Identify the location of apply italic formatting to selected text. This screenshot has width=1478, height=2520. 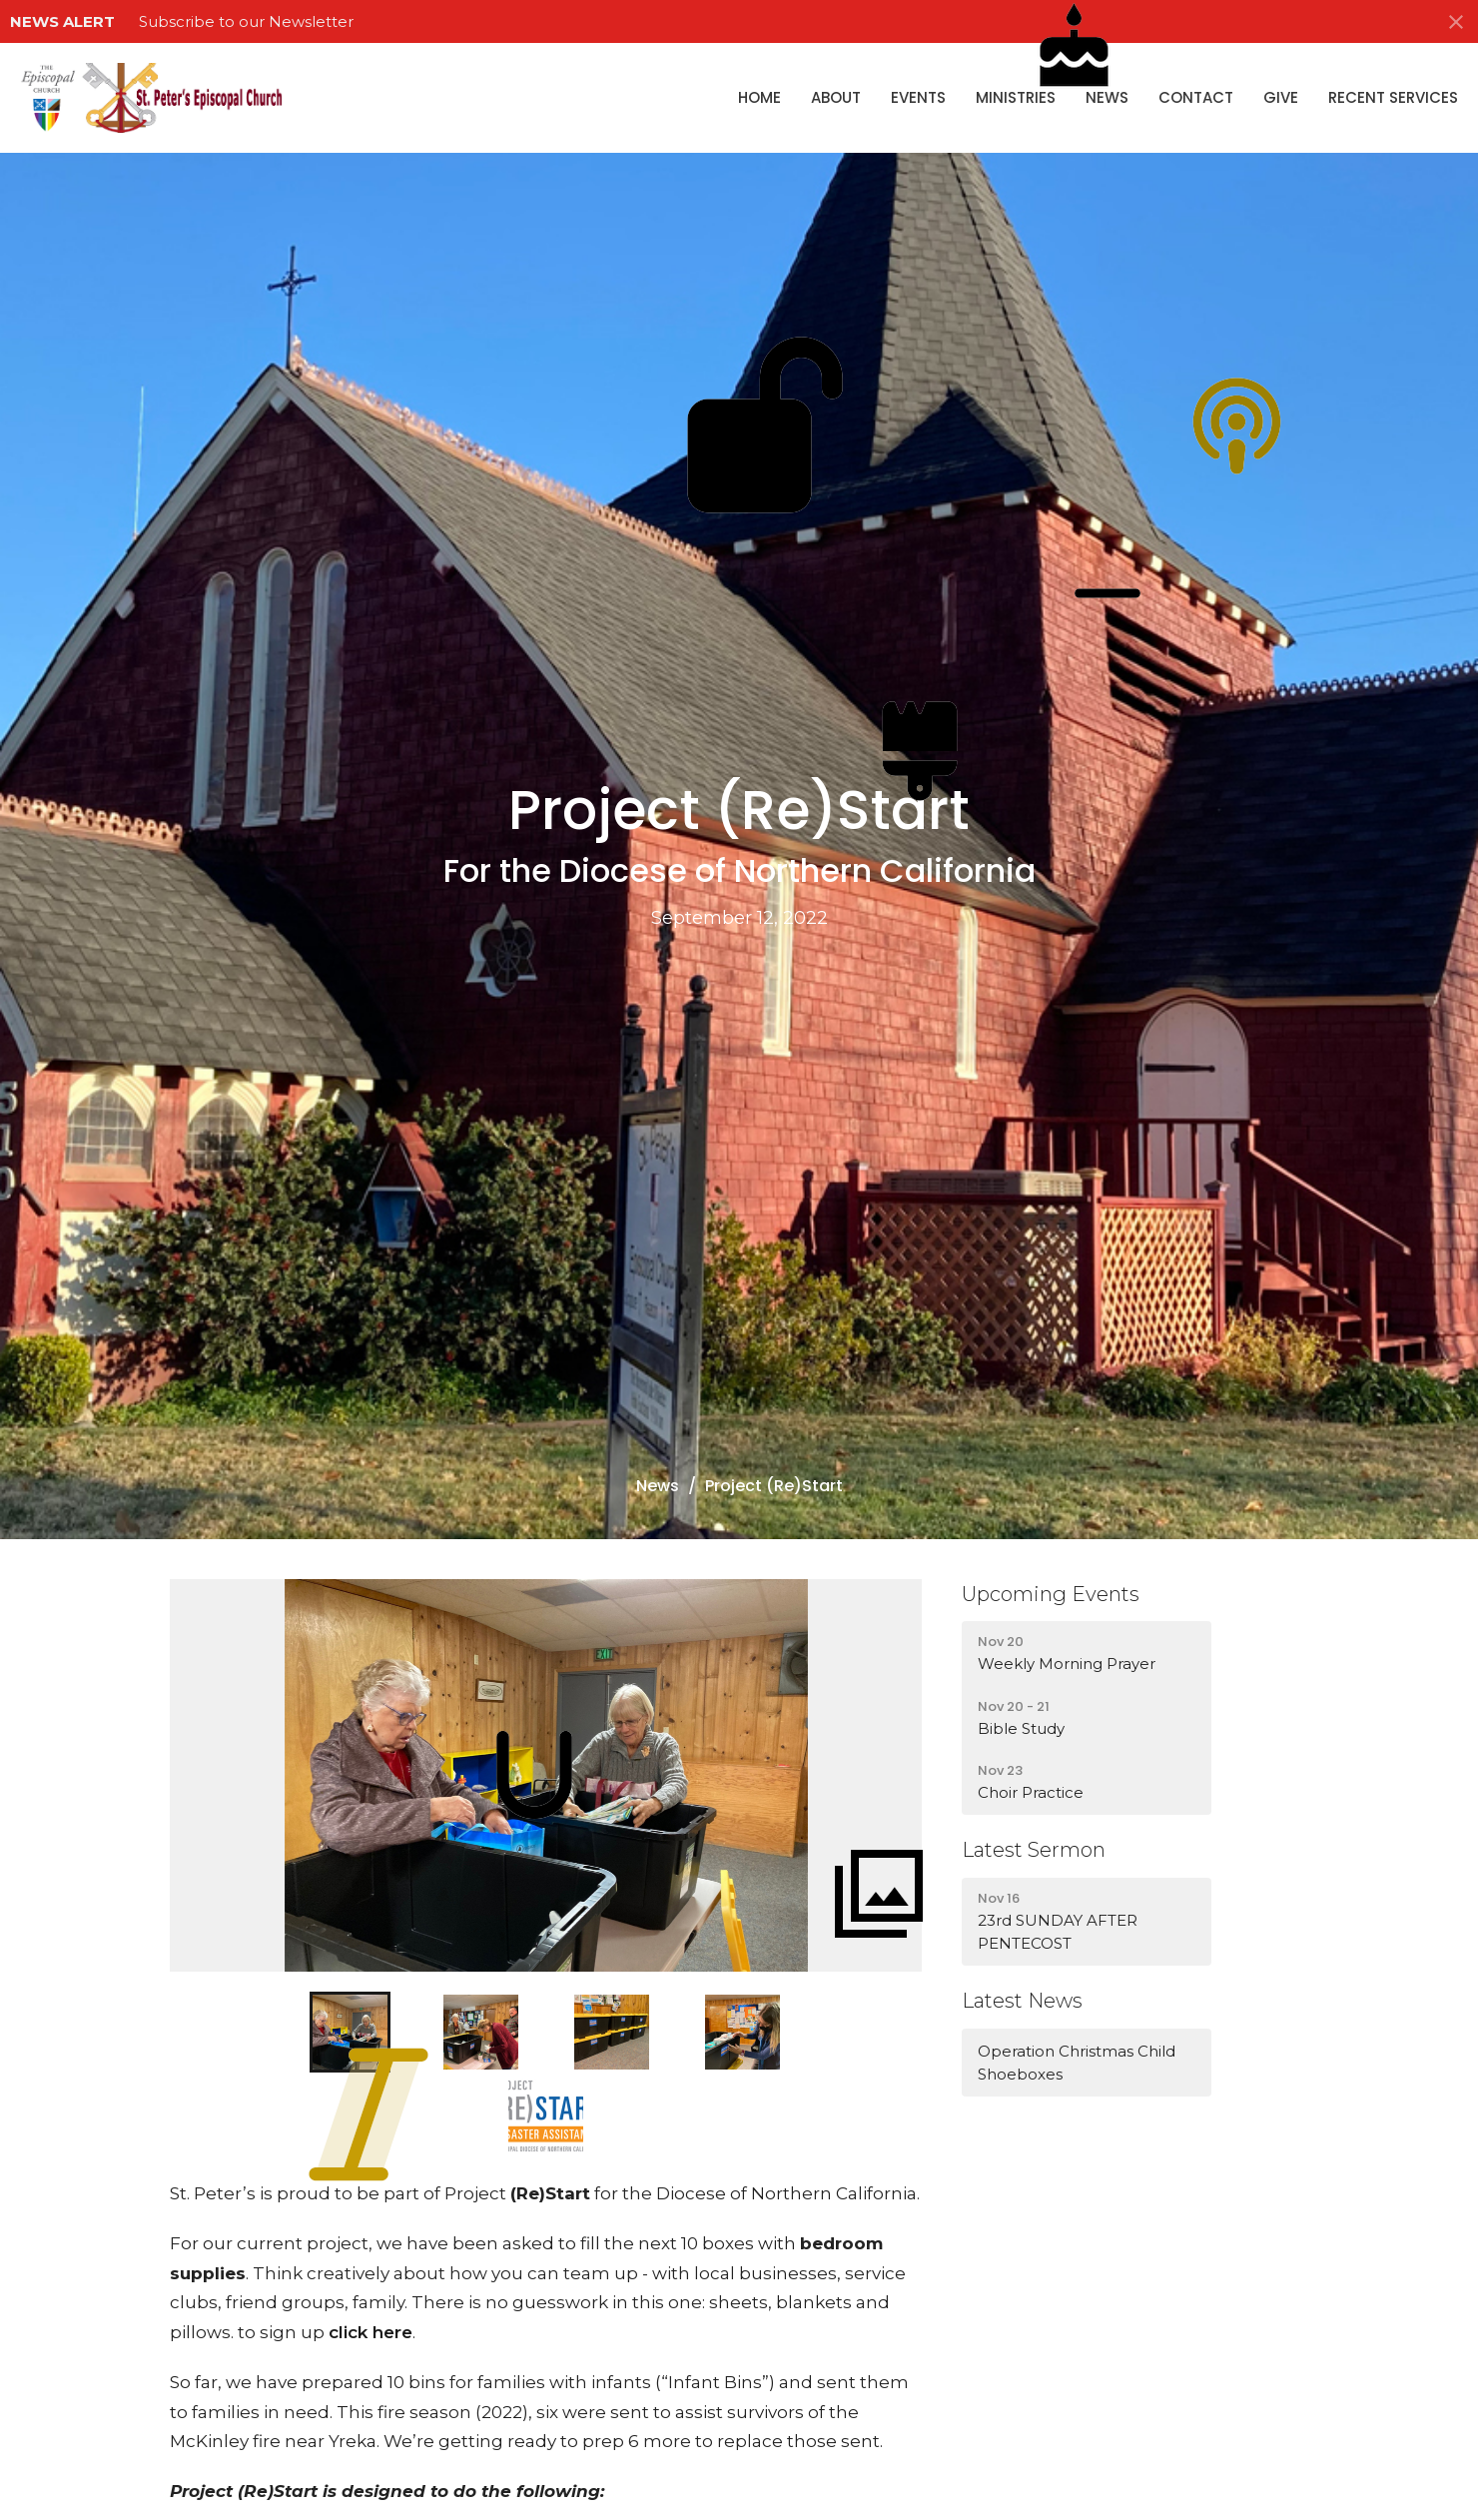
(369, 2114).